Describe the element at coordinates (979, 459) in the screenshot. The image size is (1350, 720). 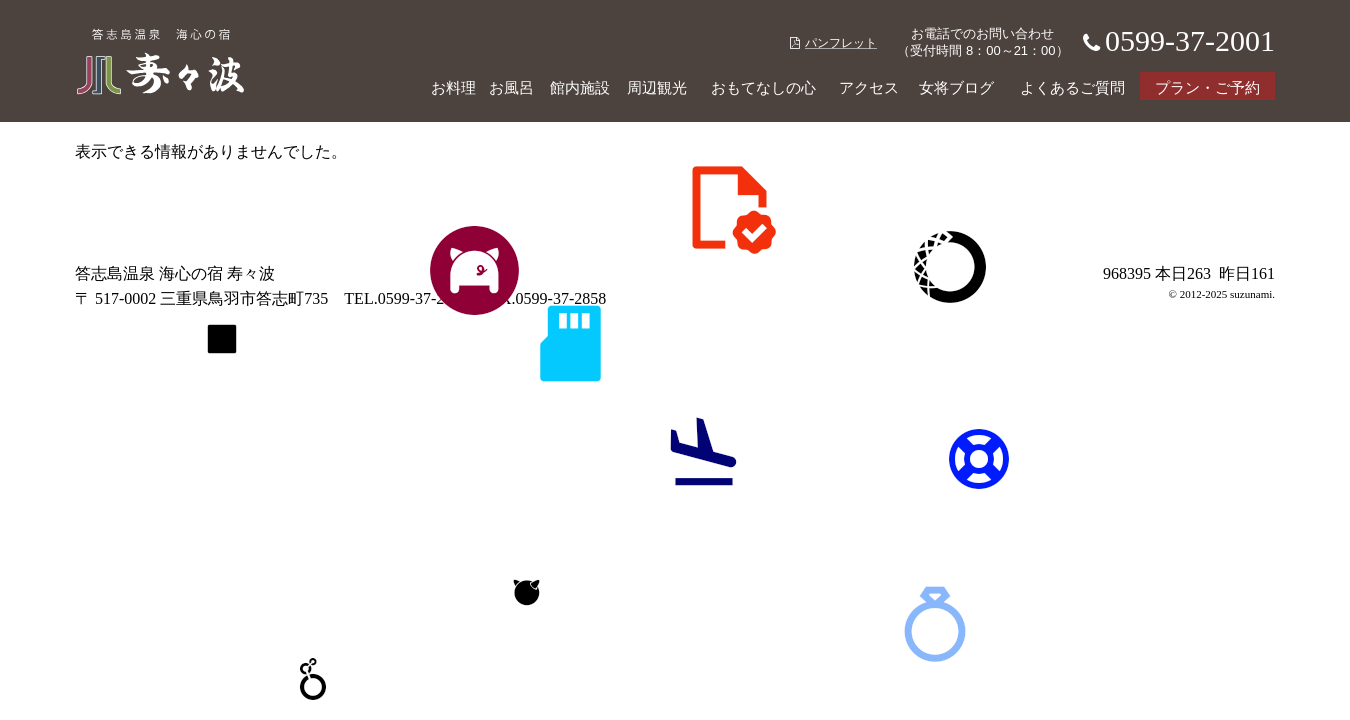
I see `access help or support center` at that location.